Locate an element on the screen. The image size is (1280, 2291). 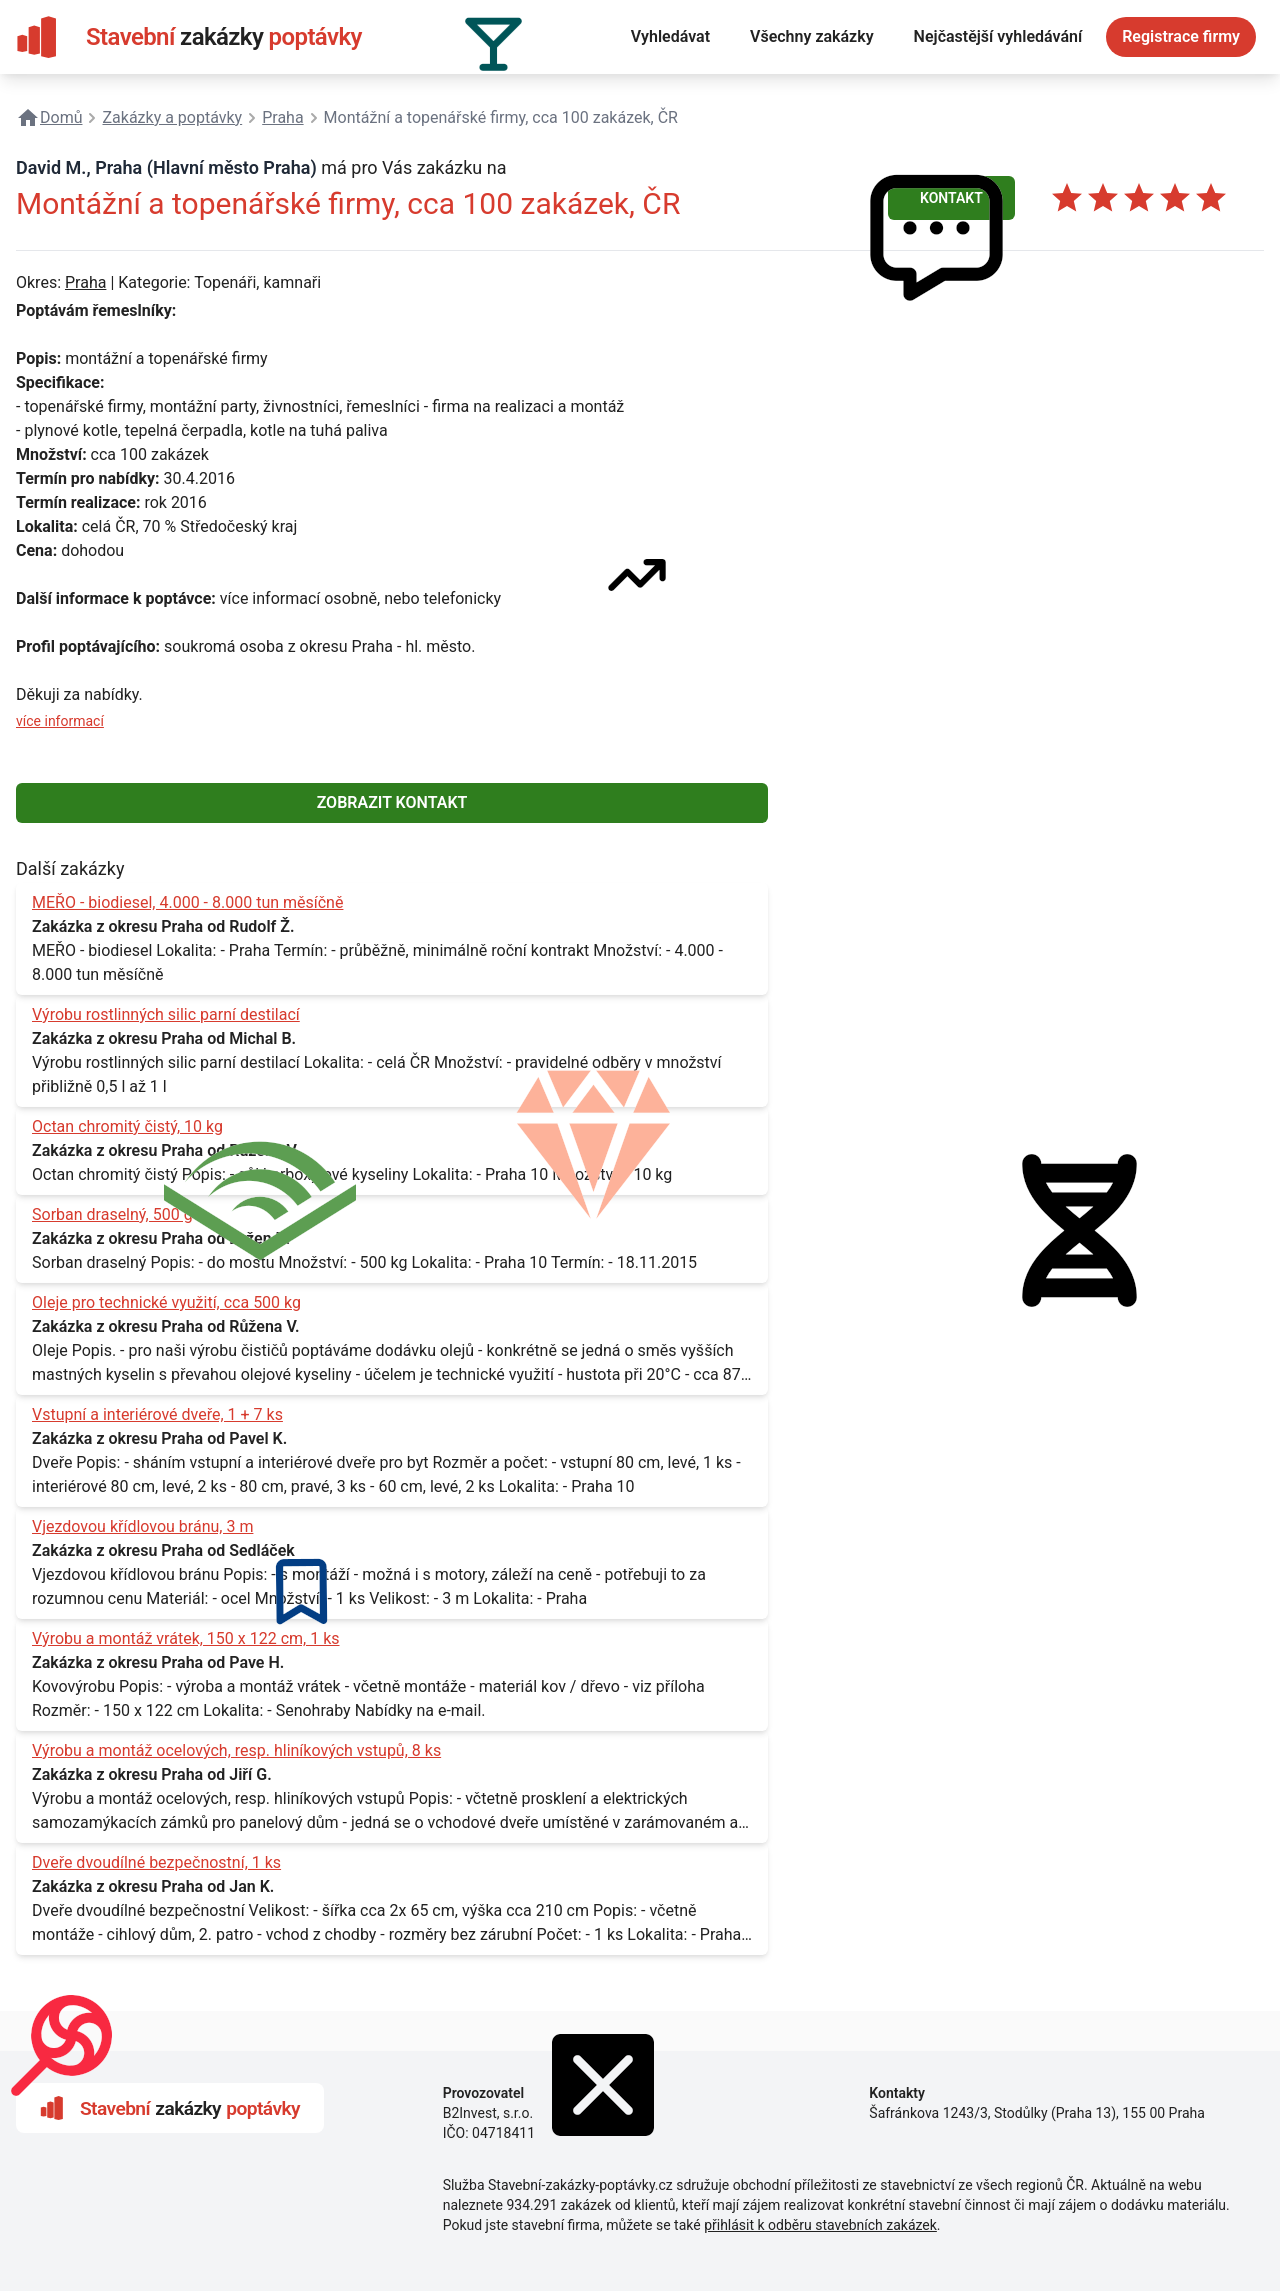
indicates premium or pro membership status is located at coordinates (593, 1144).